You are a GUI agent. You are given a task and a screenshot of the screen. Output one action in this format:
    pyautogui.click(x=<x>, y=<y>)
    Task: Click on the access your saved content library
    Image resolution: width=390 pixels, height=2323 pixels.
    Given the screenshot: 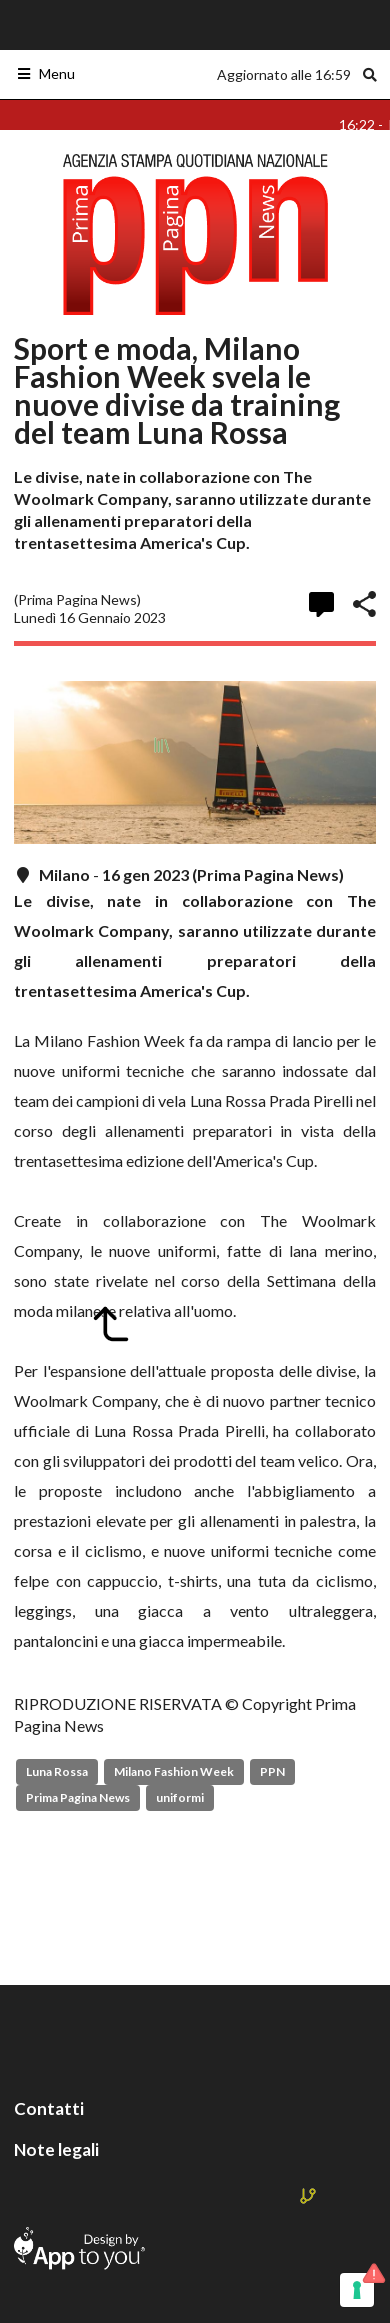 What is the action you would take?
    pyautogui.click(x=162, y=745)
    